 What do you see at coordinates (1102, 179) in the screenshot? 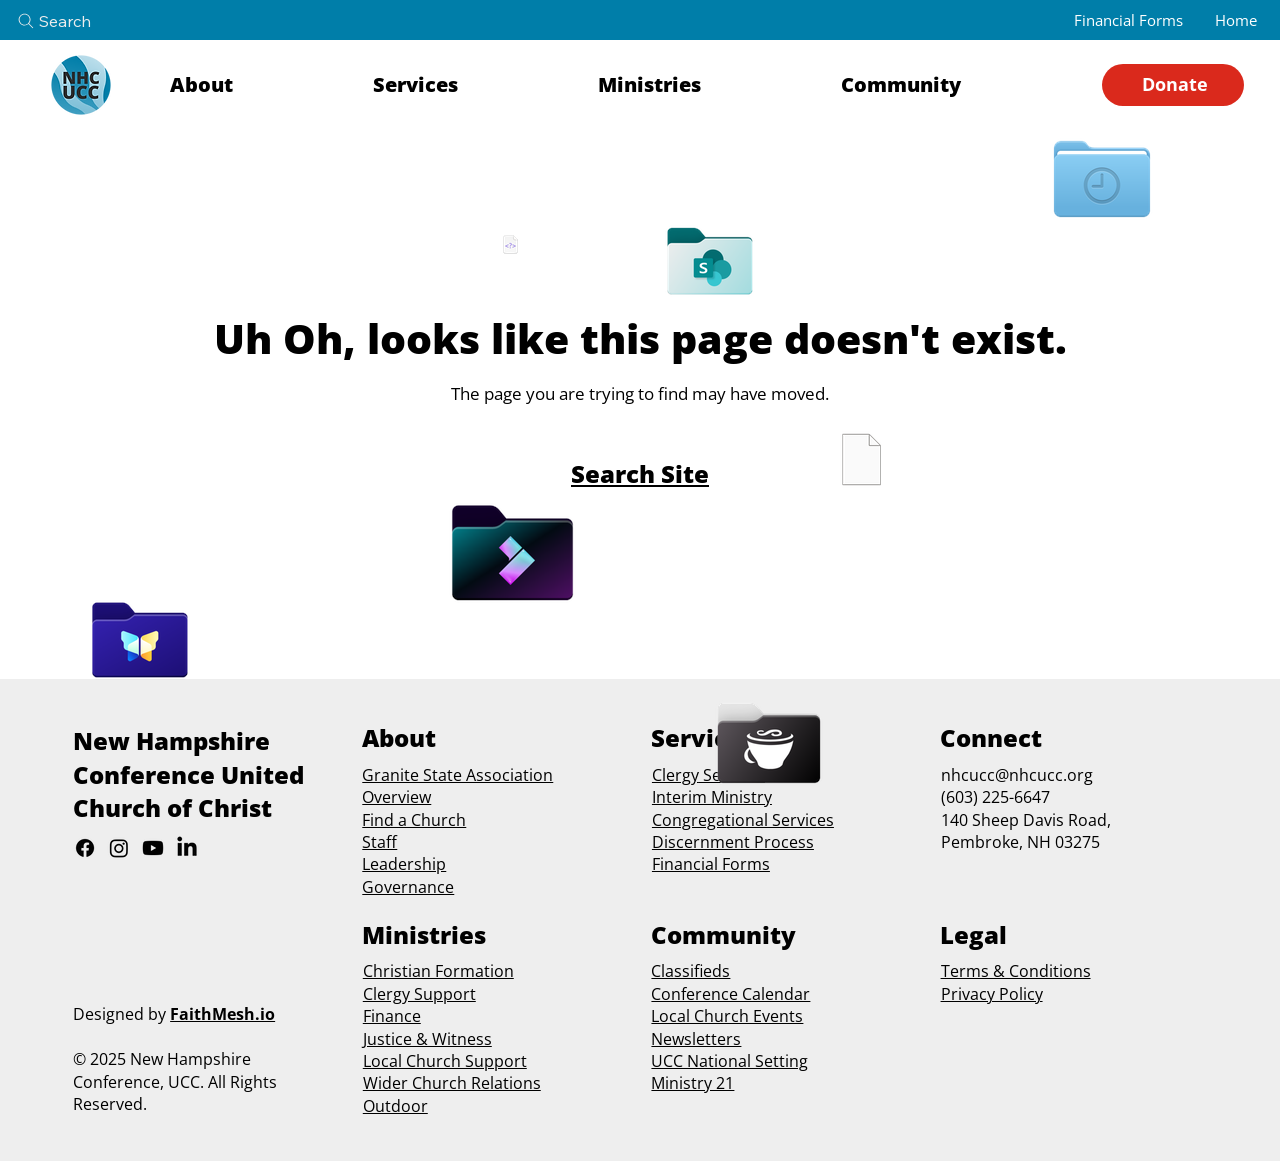
I see `access temporary files folder` at bounding box center [1102, 179].